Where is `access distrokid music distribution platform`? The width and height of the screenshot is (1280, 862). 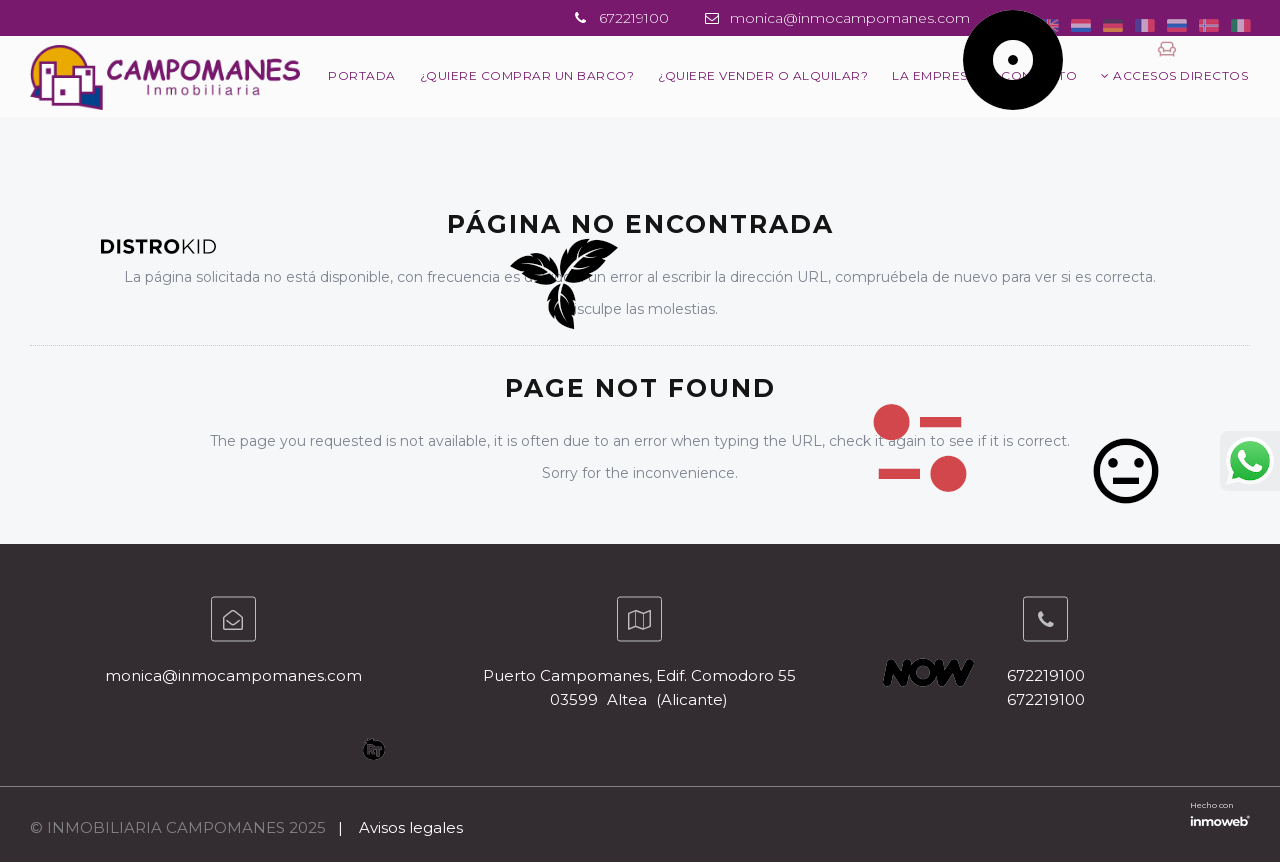 access distrokid music distribution platform is located at coordinates (158, 246).